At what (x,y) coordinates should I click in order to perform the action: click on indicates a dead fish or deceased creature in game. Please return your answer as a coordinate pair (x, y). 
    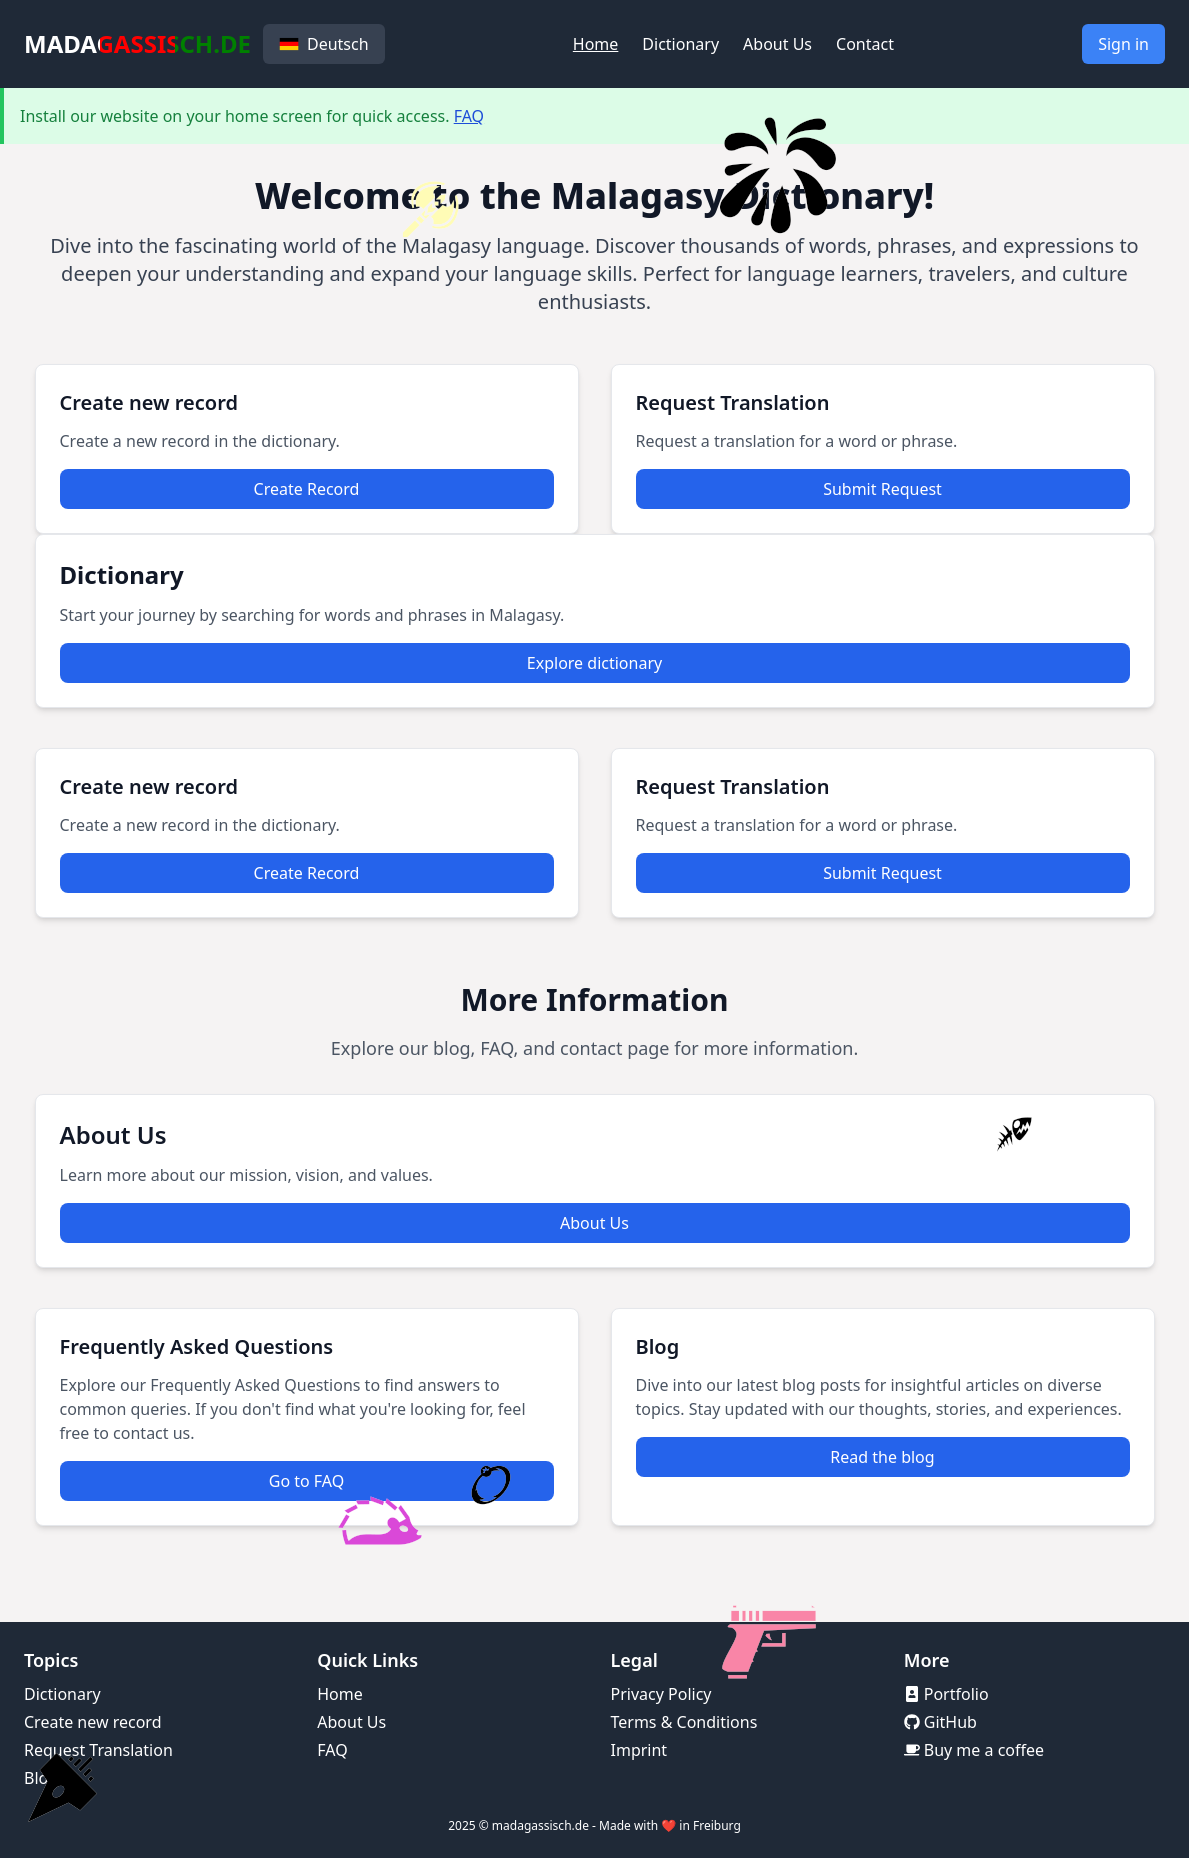
    Looking at the image, I should click on (1014, 1134).